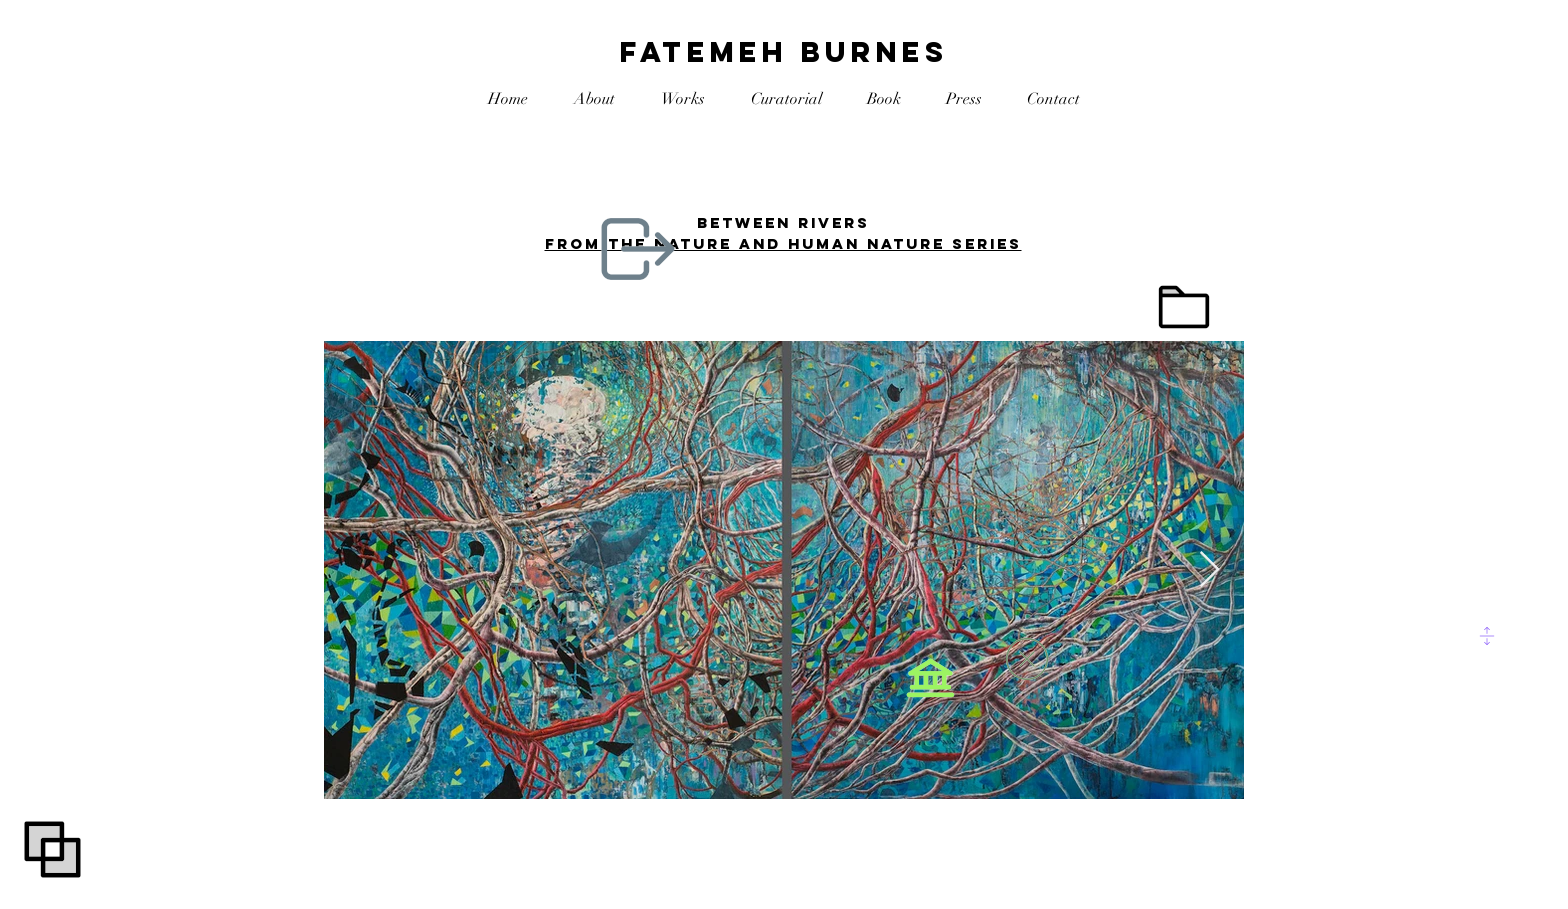 The image size is (1568, 909). I want to click on exclude overlapping areas in a design tool, so click(52, 849).